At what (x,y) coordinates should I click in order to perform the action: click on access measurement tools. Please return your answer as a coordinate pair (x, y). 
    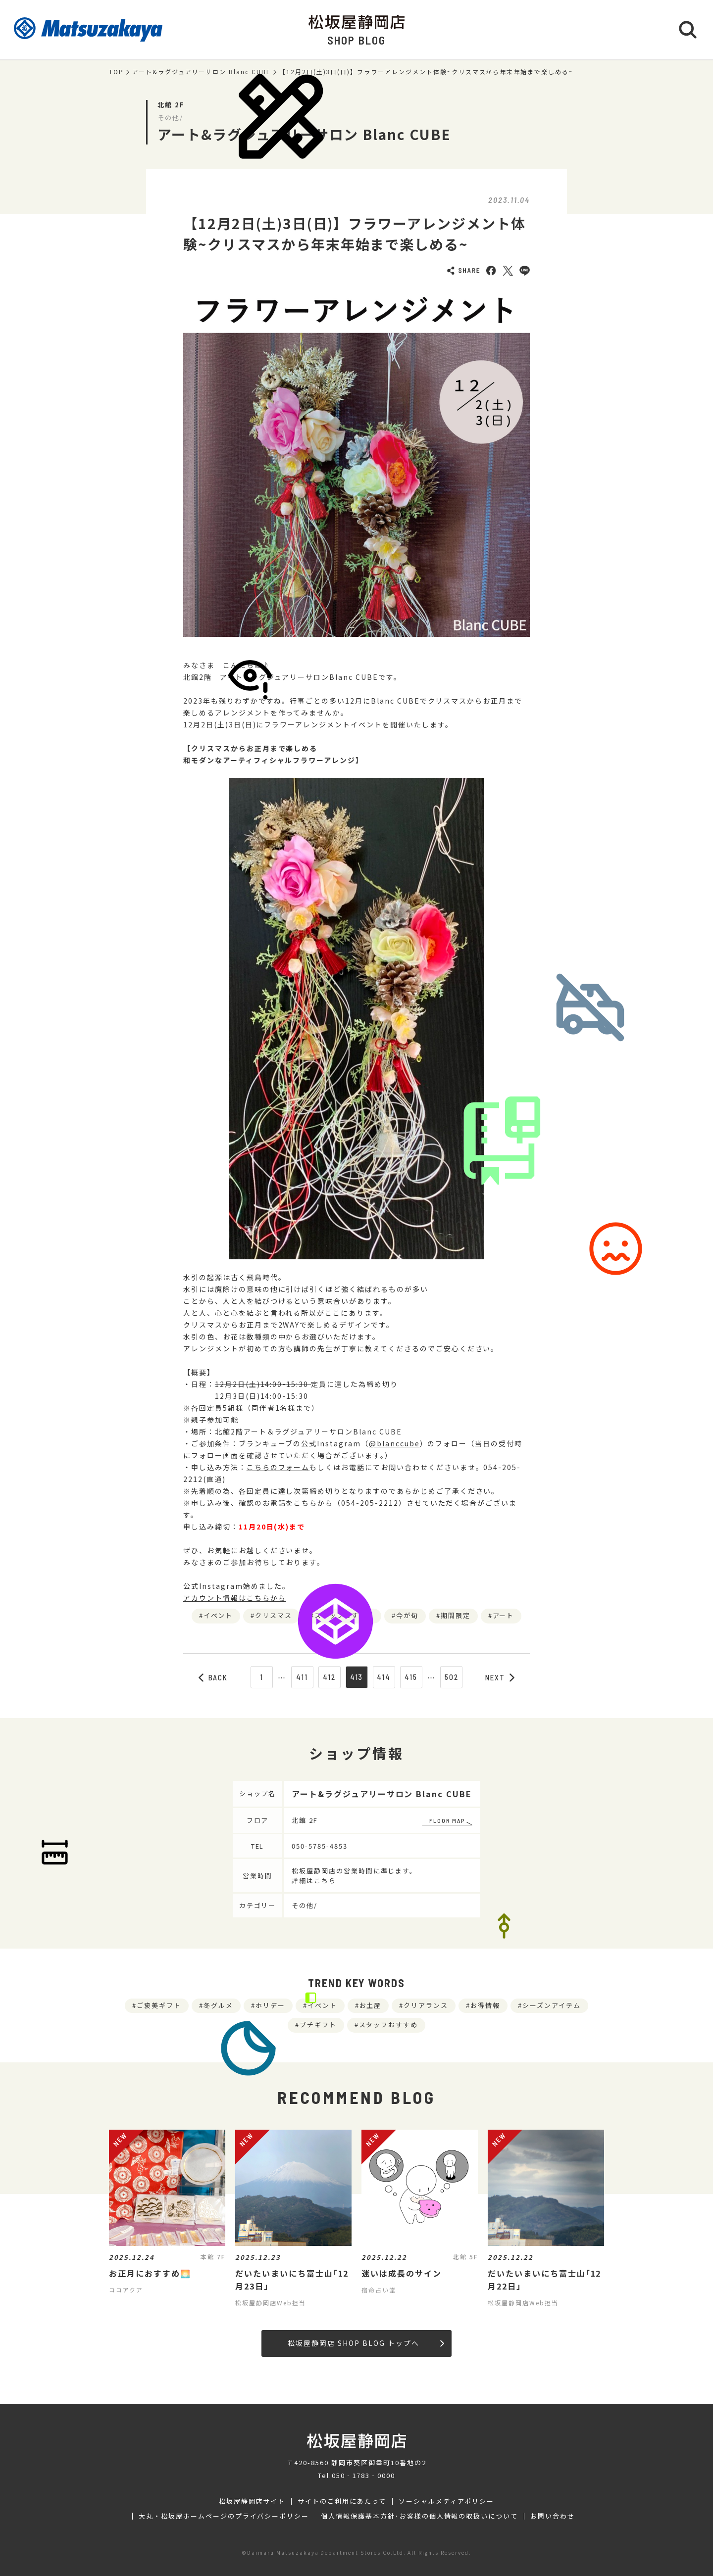
    Looking at the image, I should click on (54, 1853).